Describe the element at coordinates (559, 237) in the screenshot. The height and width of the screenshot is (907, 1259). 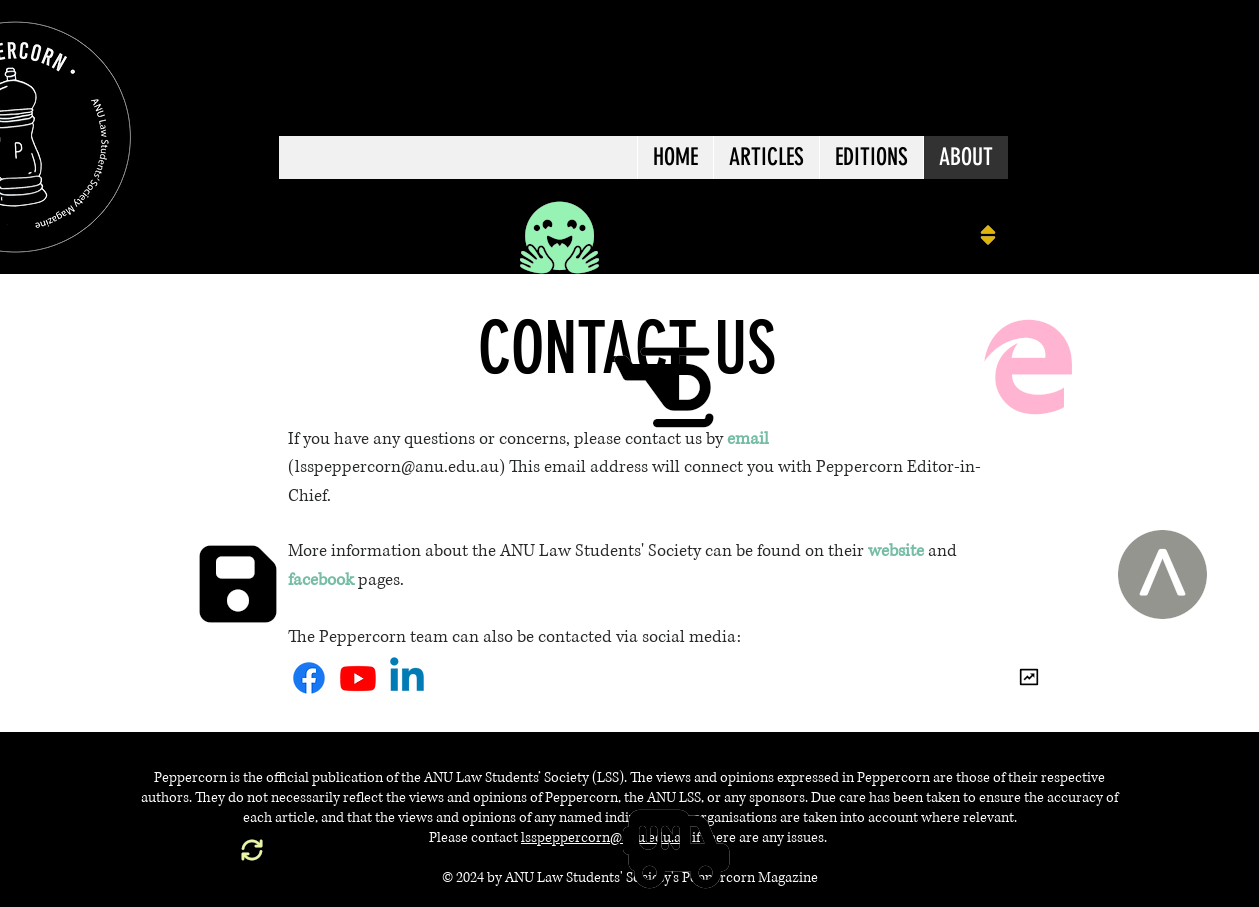
I see `visit hugging face platform` at that location.